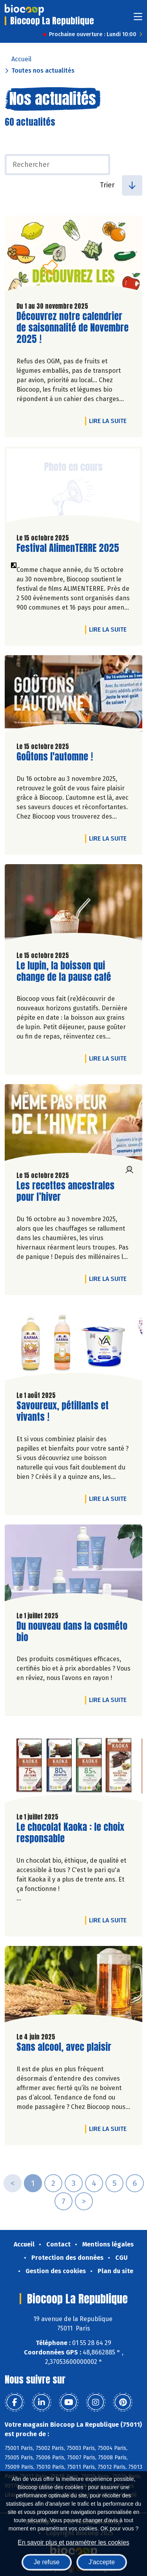 The image size is (147, 2576). What do you see at coordinates (67, 2002) in the screenshot?
I see `view contacts or people list` at bounding box center [67, 2002].